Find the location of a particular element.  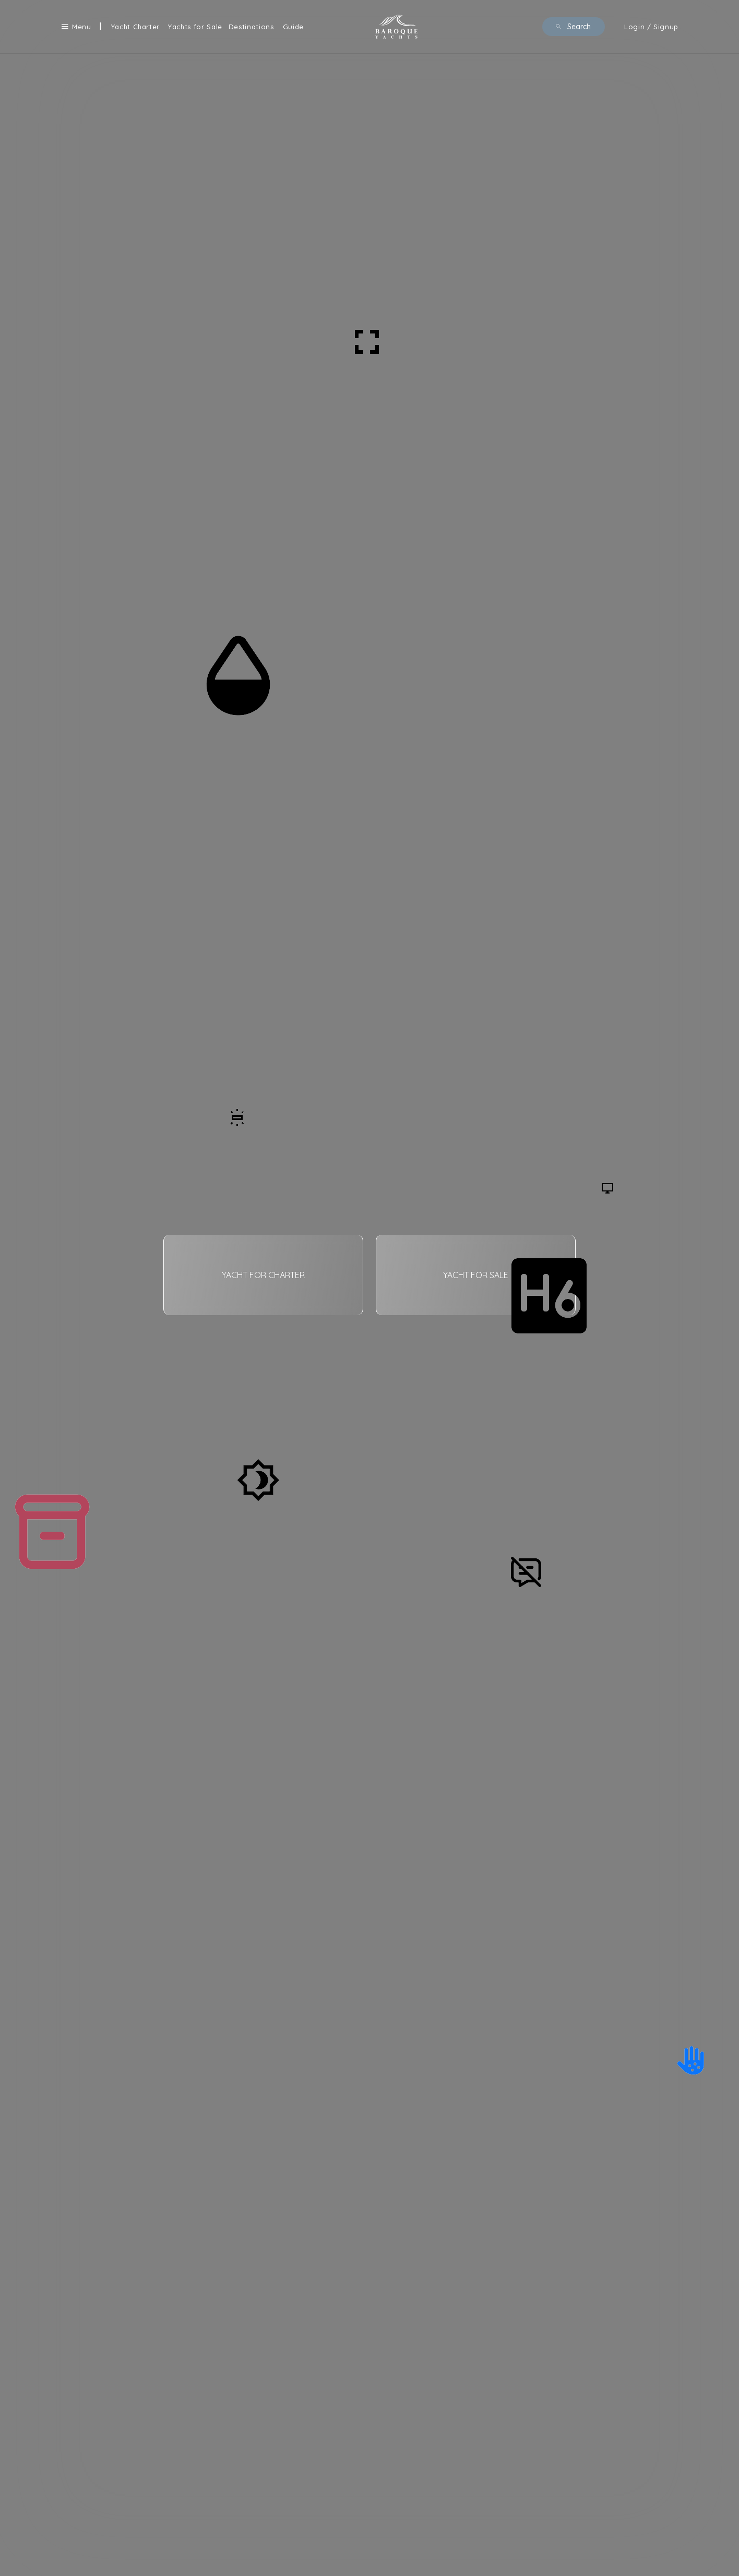

toggle dark mode or night theme is located at coordinates (258, 1480).